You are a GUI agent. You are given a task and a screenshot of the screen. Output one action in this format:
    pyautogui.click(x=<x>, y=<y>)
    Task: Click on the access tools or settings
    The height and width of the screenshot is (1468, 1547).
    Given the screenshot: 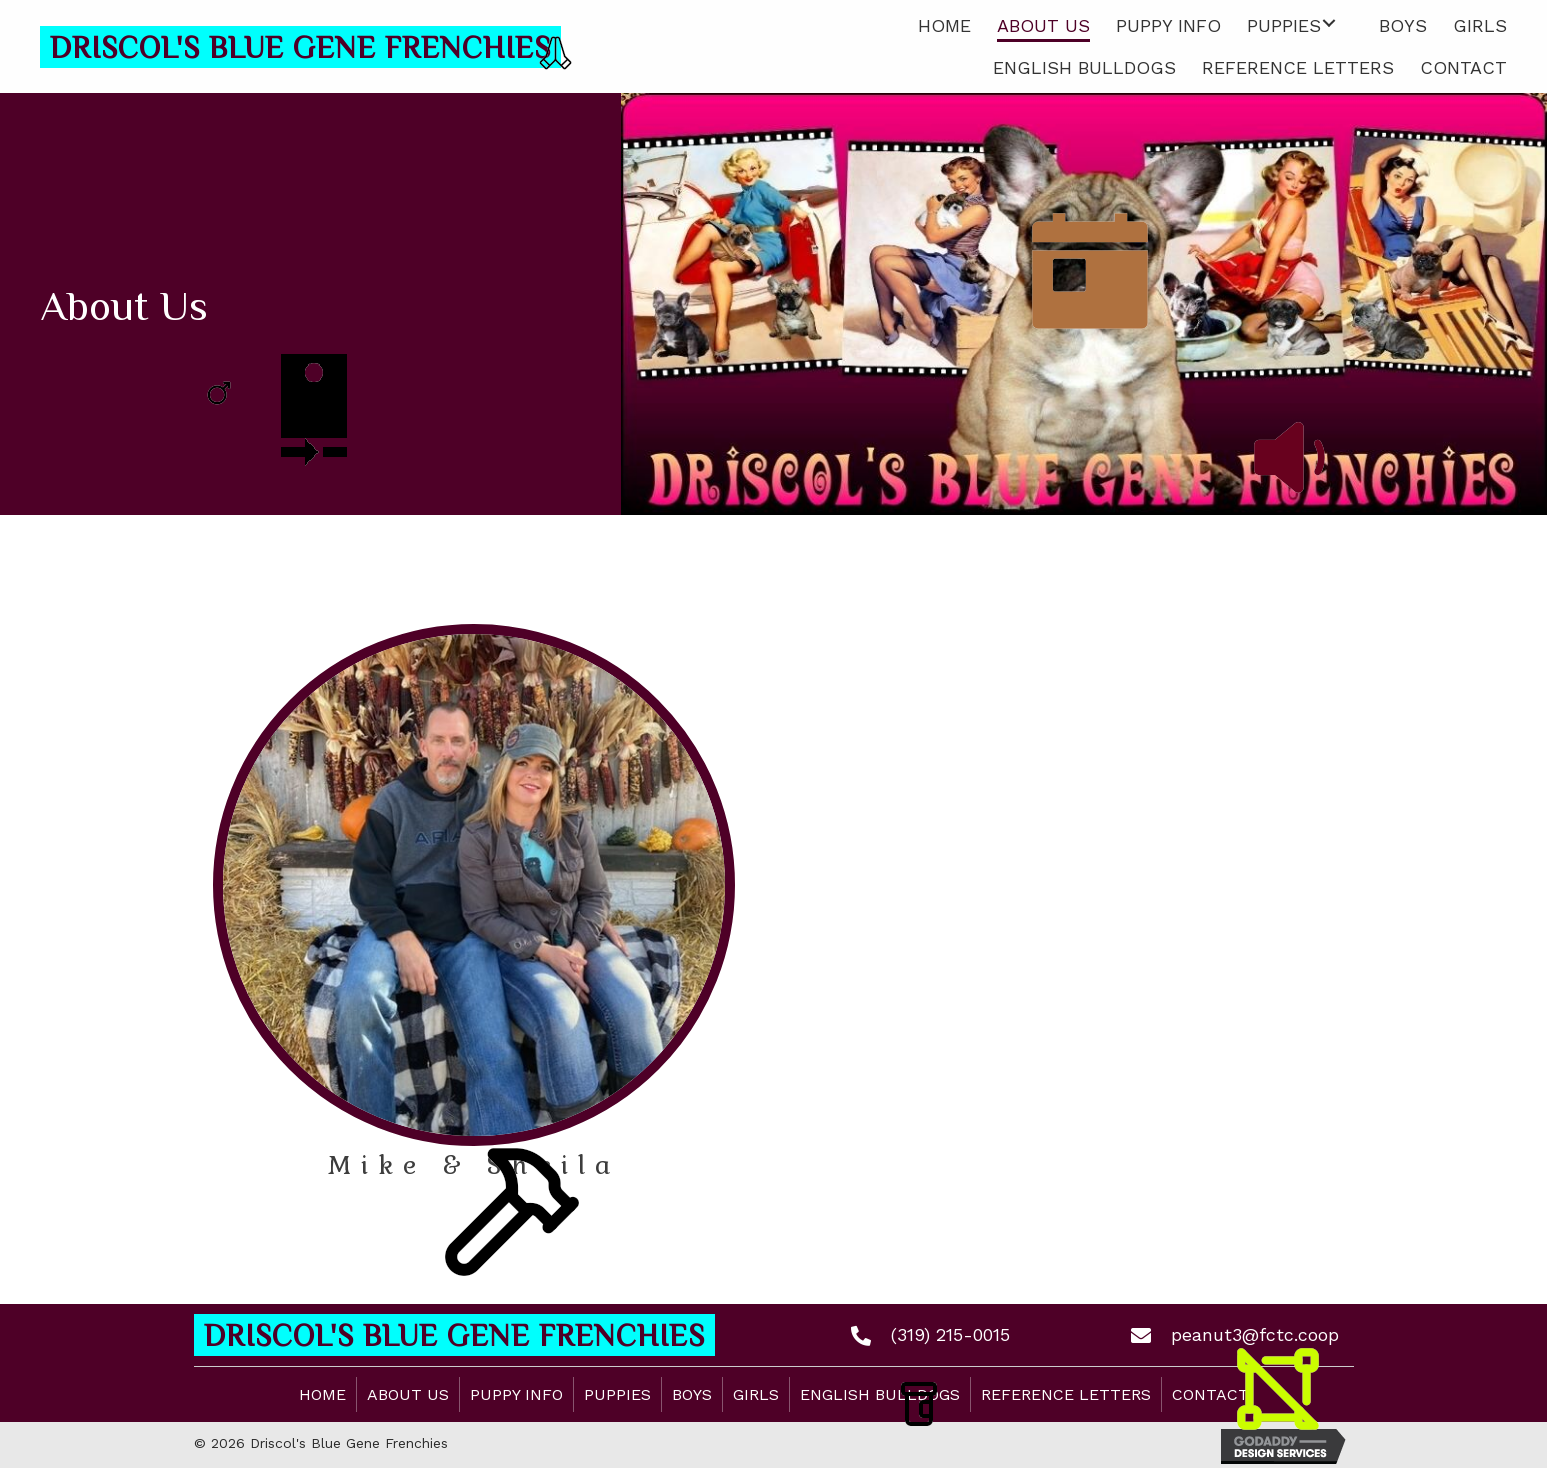 What is the action you would take?
    pyautogui.click(x=512, y=1209)
    